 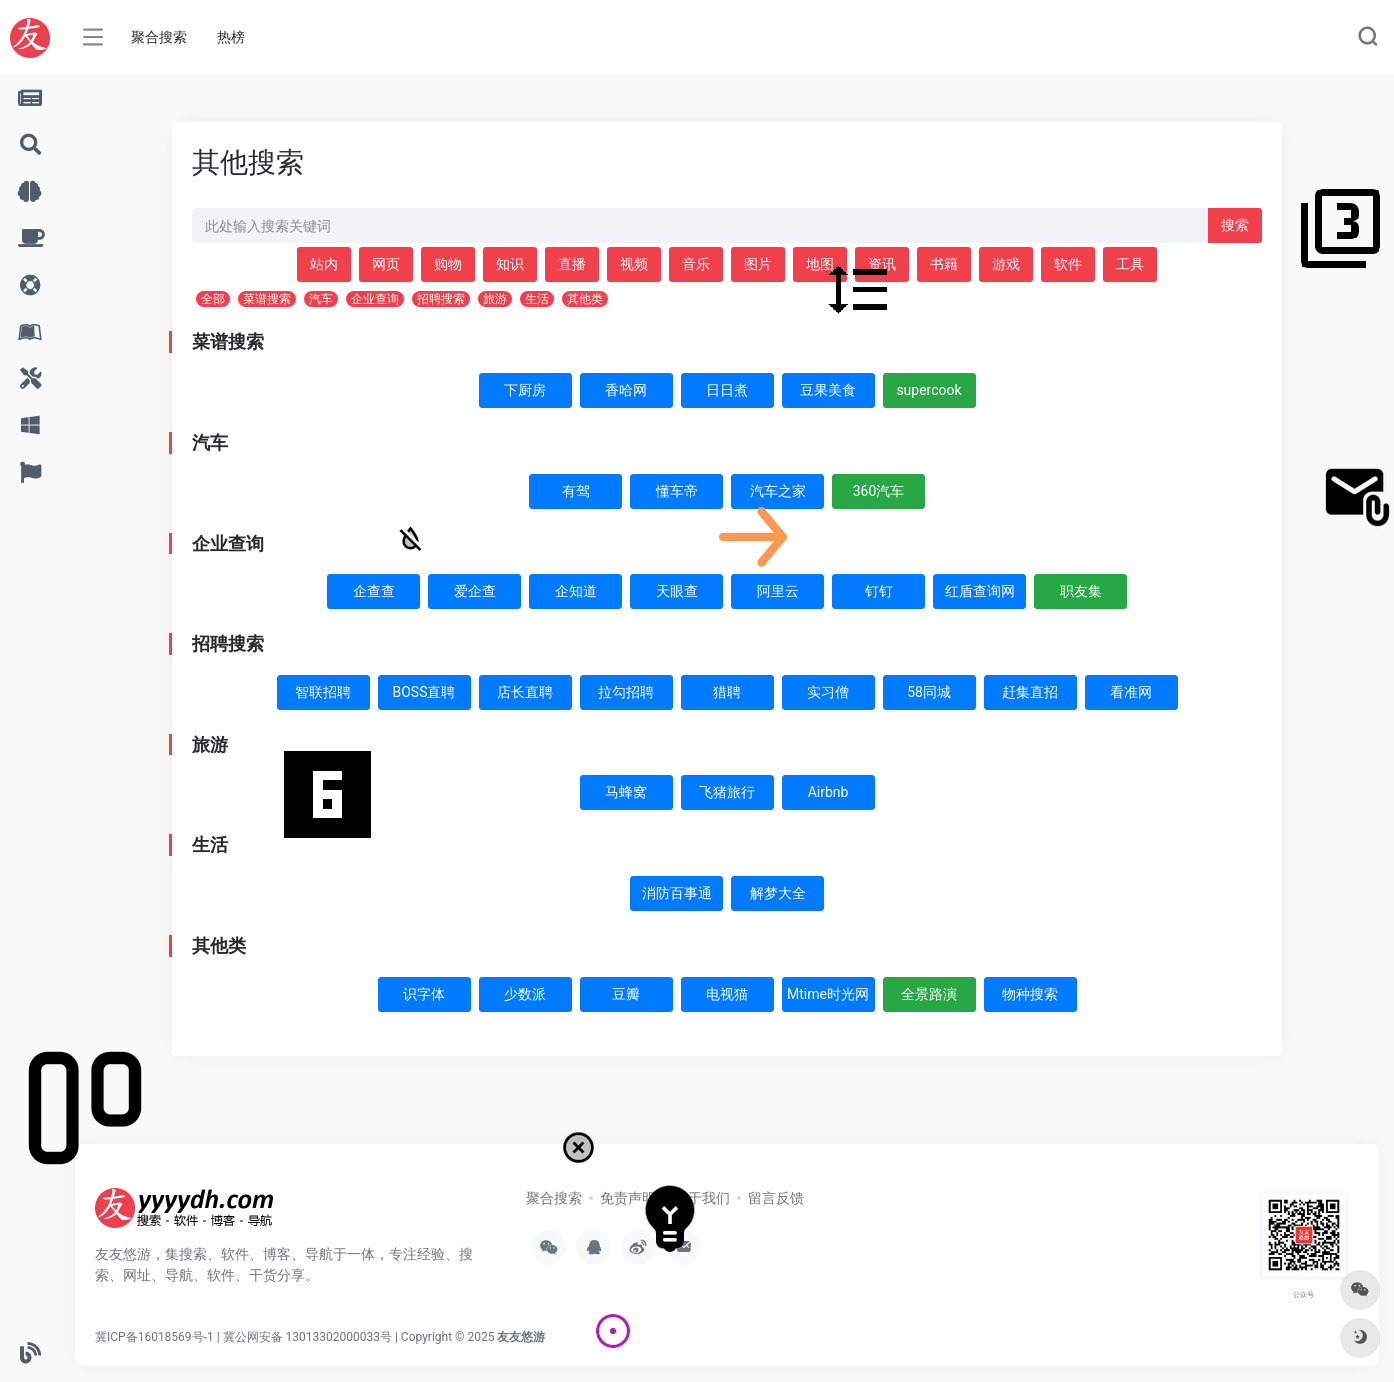 I want to click on open a new issue, so click(x=613, y=1331).